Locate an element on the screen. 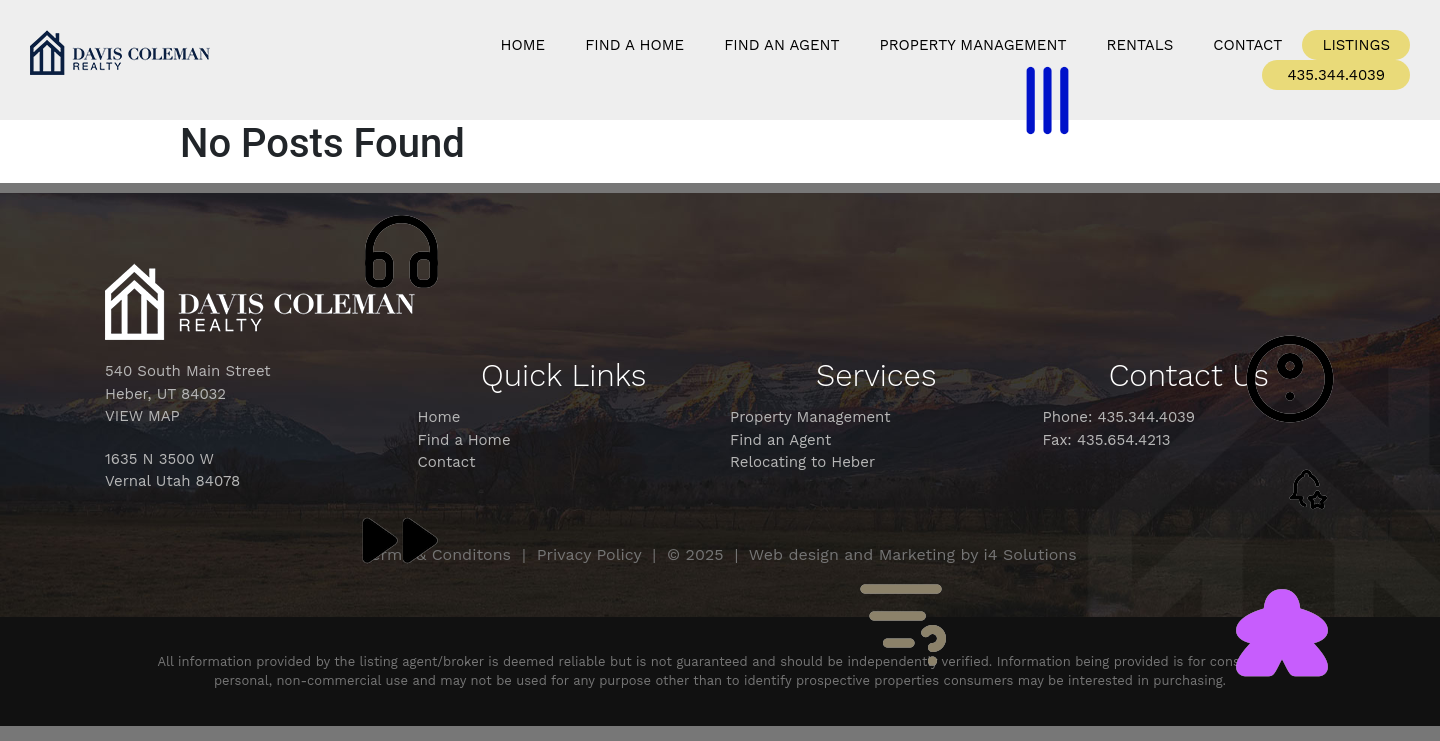 This screenshot has height=741, width=1440. access vacuum or cleaning device controls is located at coordinates (1290, 379).